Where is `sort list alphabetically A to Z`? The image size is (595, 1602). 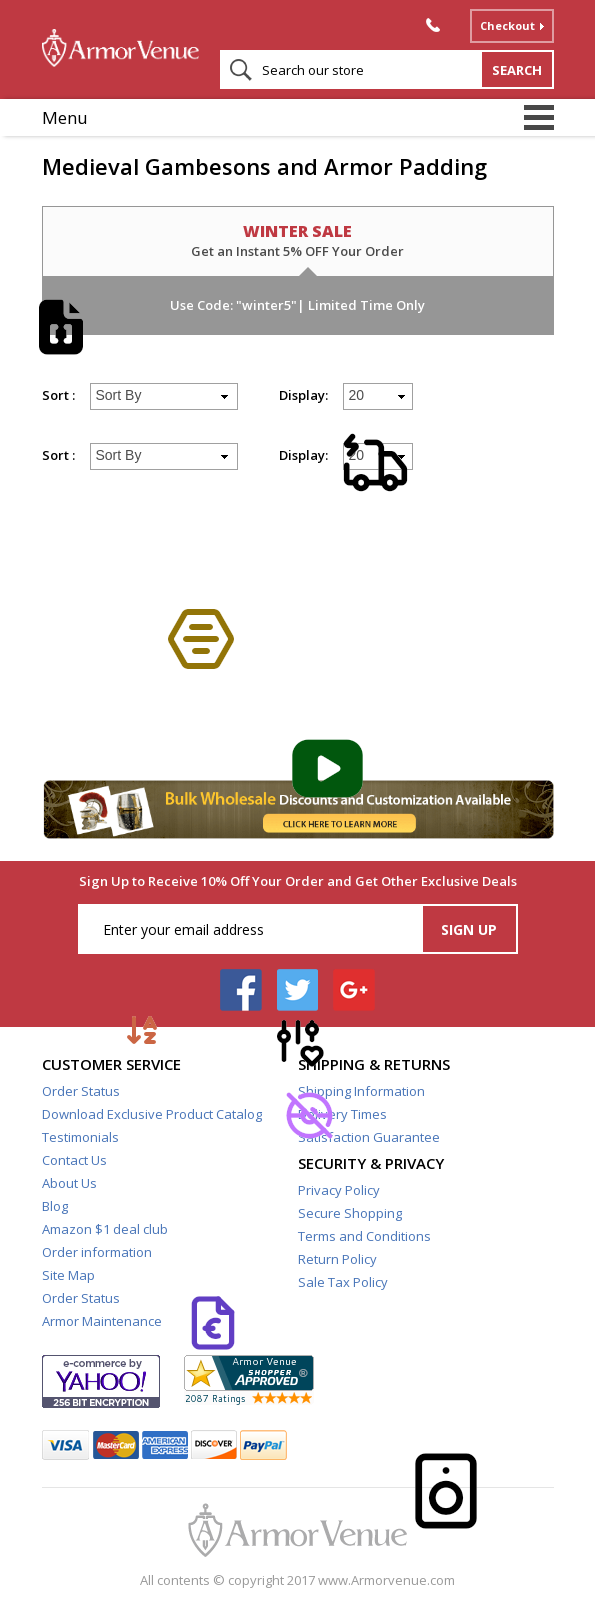
sort list alphabetically A to Z is located at coordinates (142, 1030).